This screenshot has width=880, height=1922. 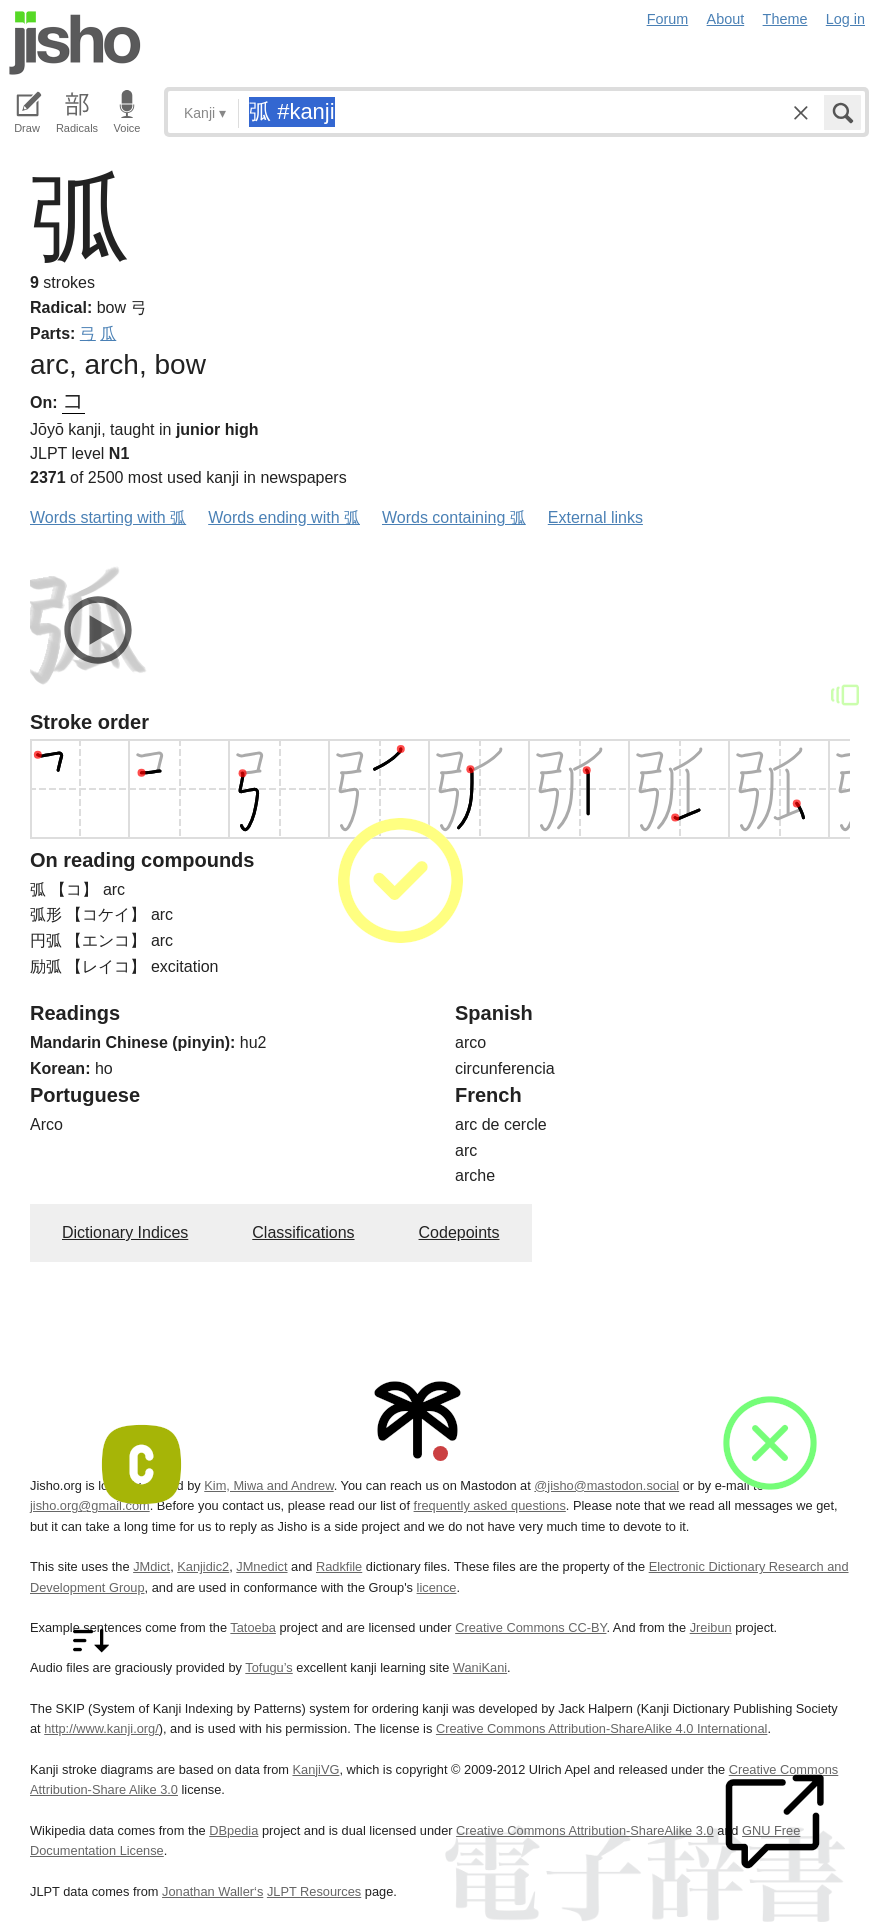 I want to click on indicates a closed or resolved issue, so click(x=400, y=880).